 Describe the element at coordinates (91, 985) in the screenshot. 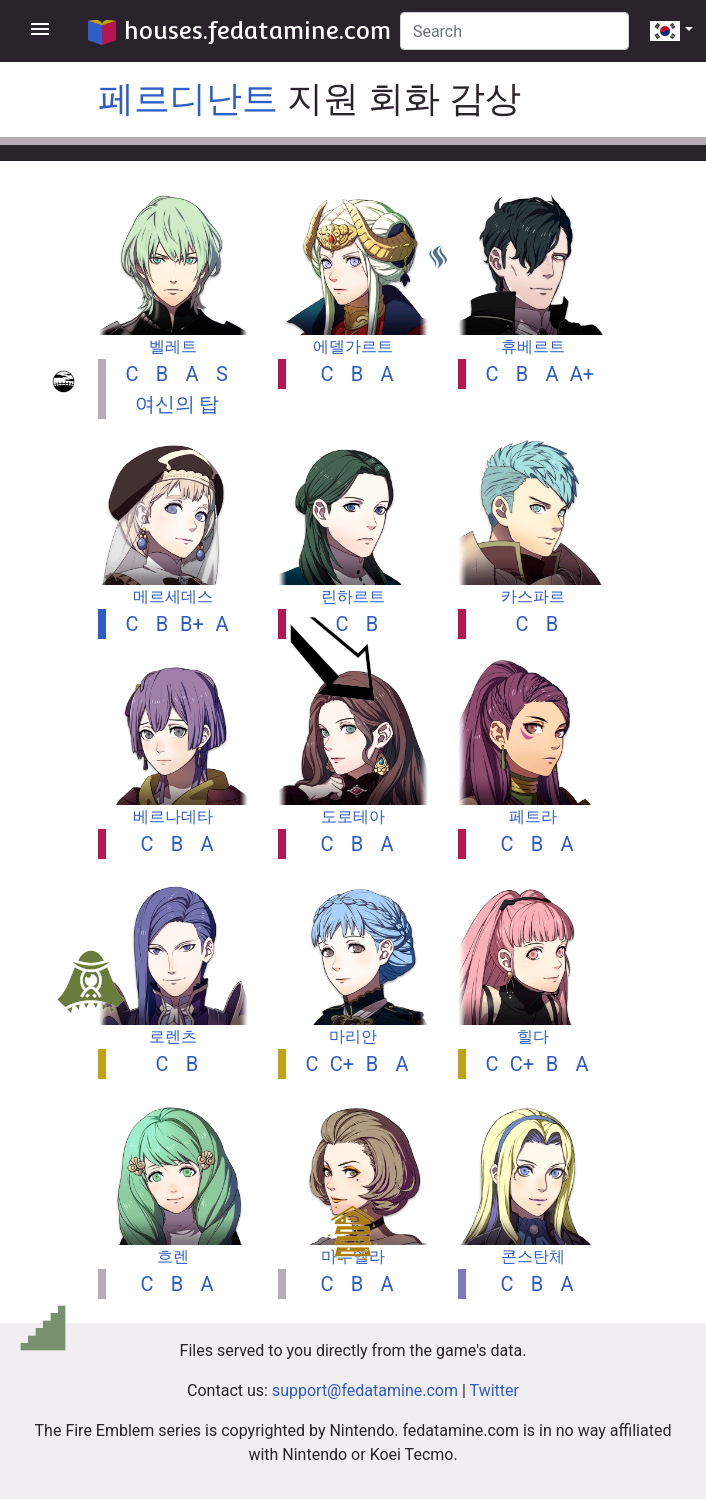

I see `select the cyclops character or creature` at that location.